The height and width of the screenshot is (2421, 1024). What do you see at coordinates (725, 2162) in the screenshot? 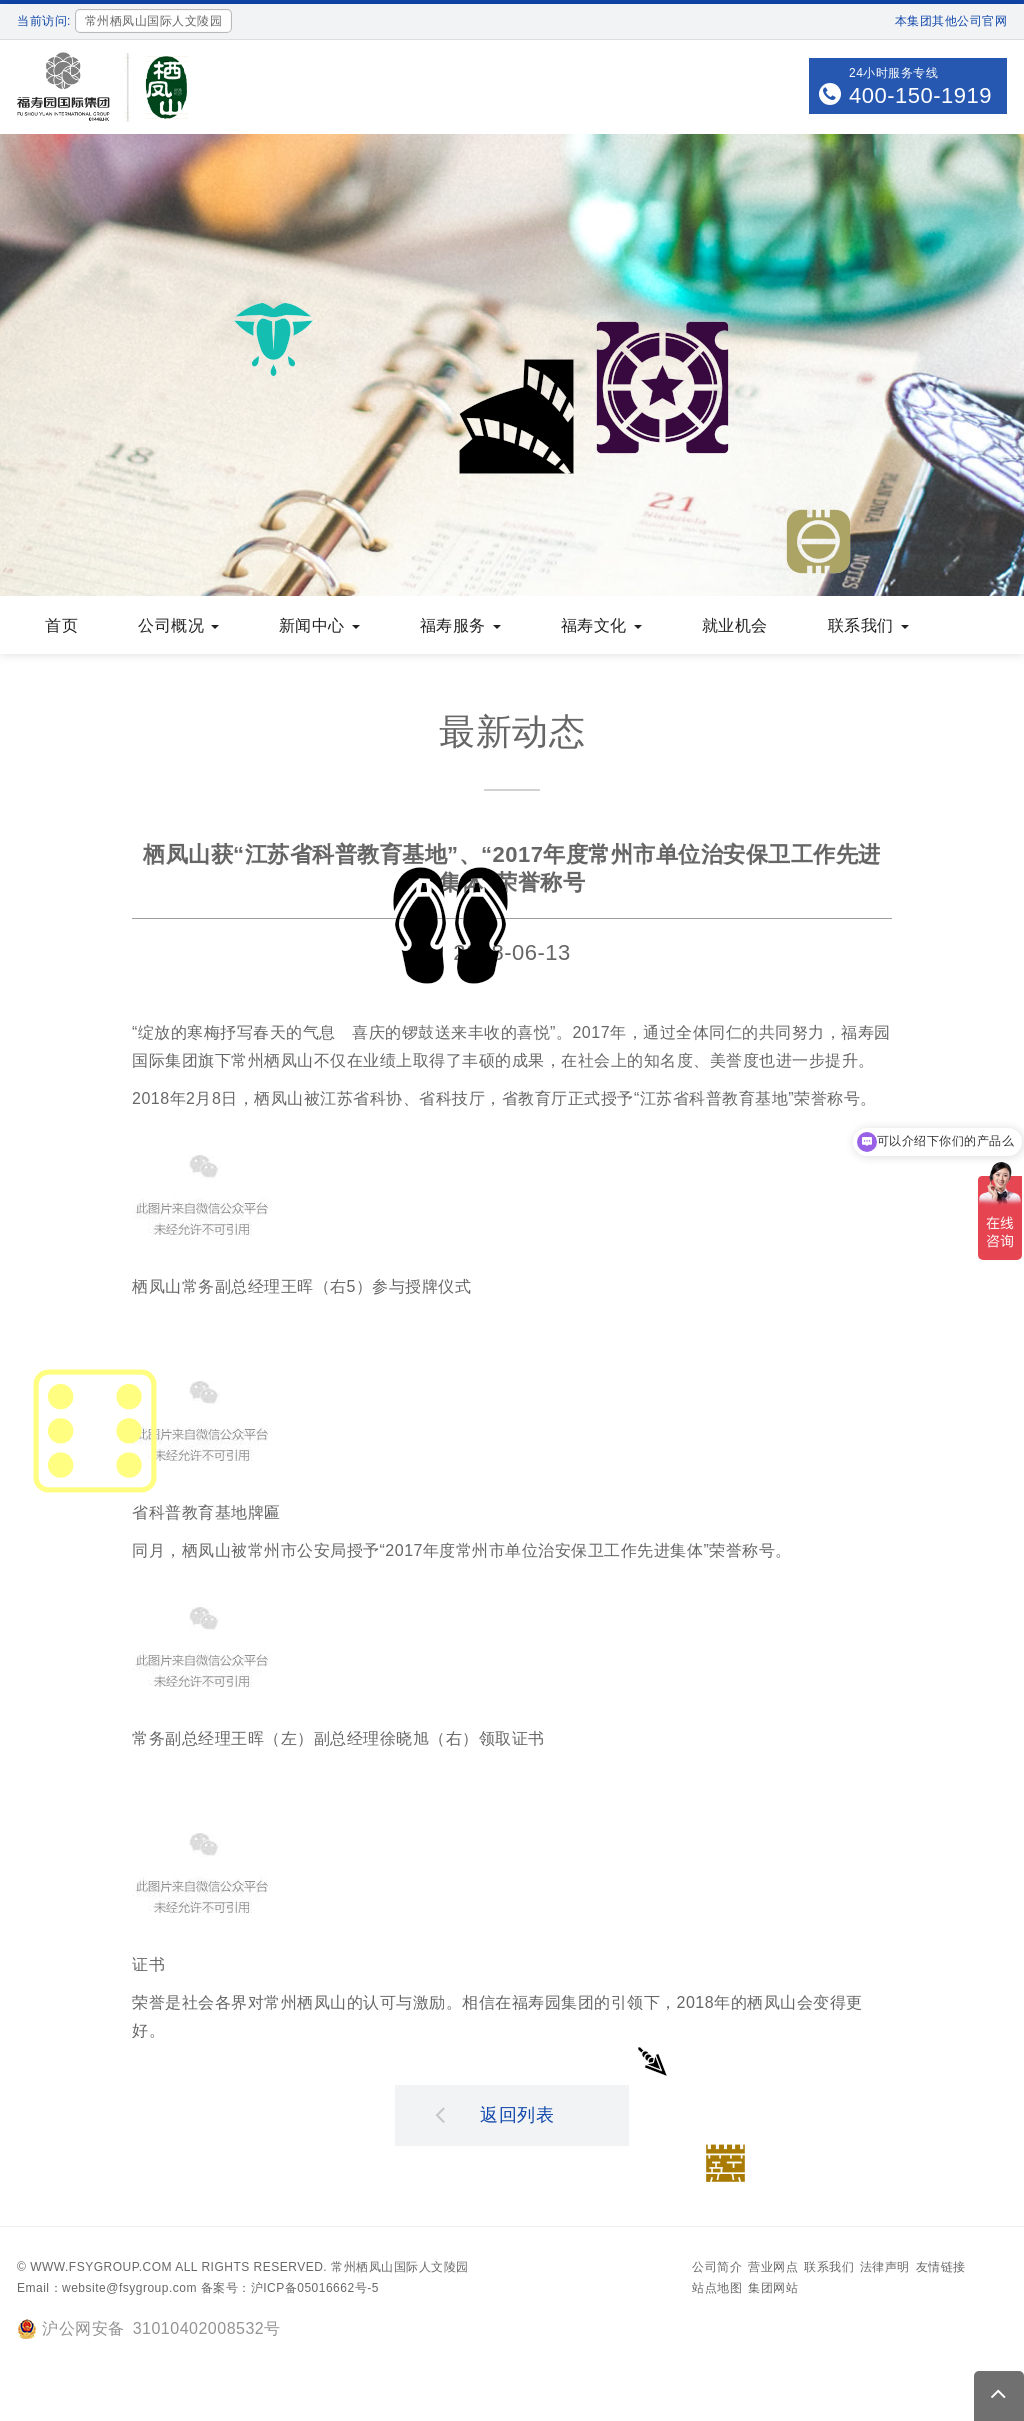
I see `build or upgrade defensive fortifications` at bounding box center [725, 2162].